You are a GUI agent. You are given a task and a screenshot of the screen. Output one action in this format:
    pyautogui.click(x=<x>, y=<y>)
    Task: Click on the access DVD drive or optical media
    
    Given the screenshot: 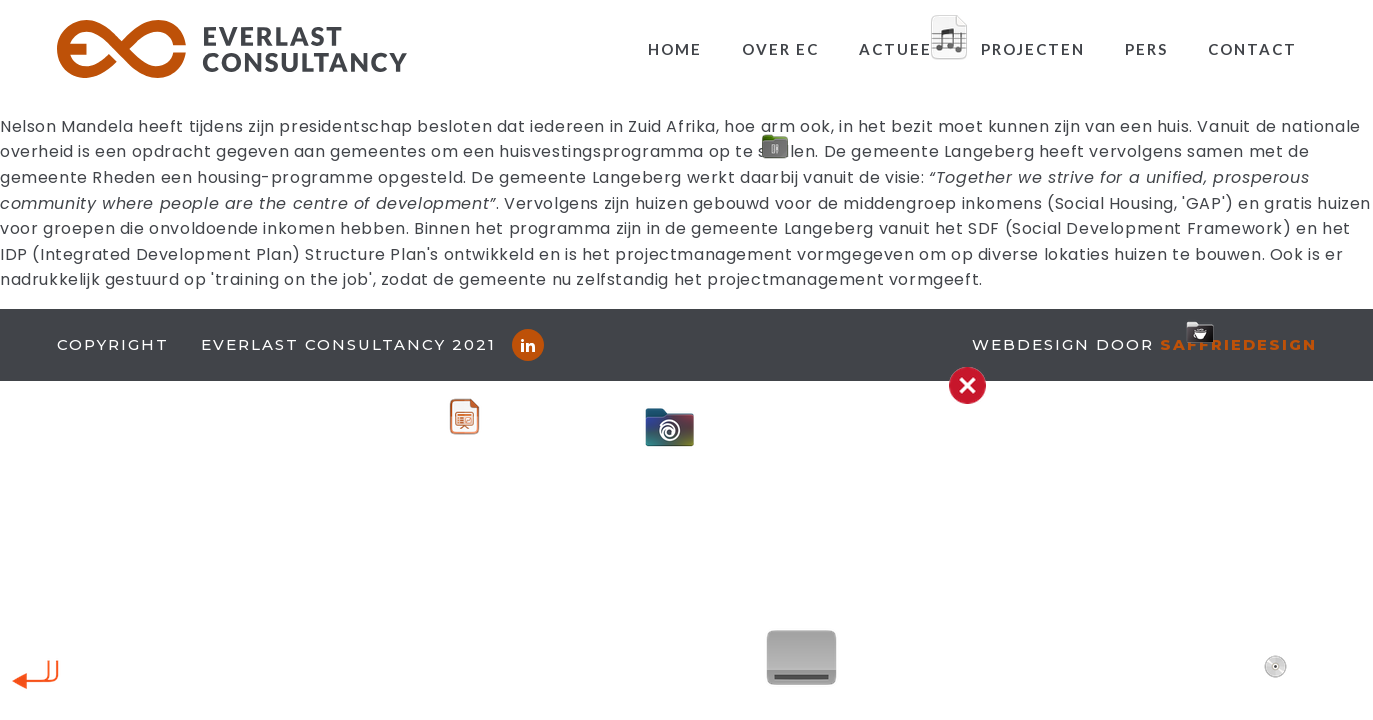 What is the action you would take?
    pyautogui.click(x=1275, y=666)
    